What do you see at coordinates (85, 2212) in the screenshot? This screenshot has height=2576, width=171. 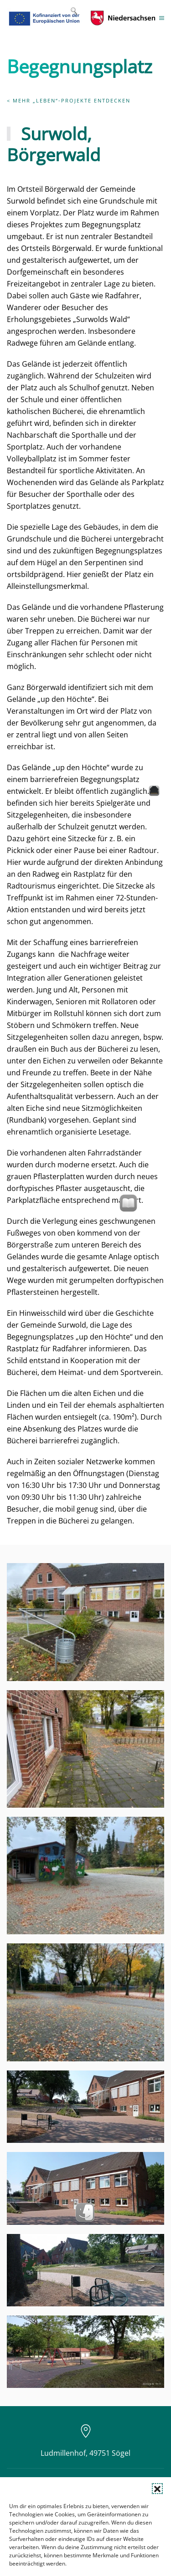 I see `open Finder to browse files and folders` at bounding box center [85, 2212].